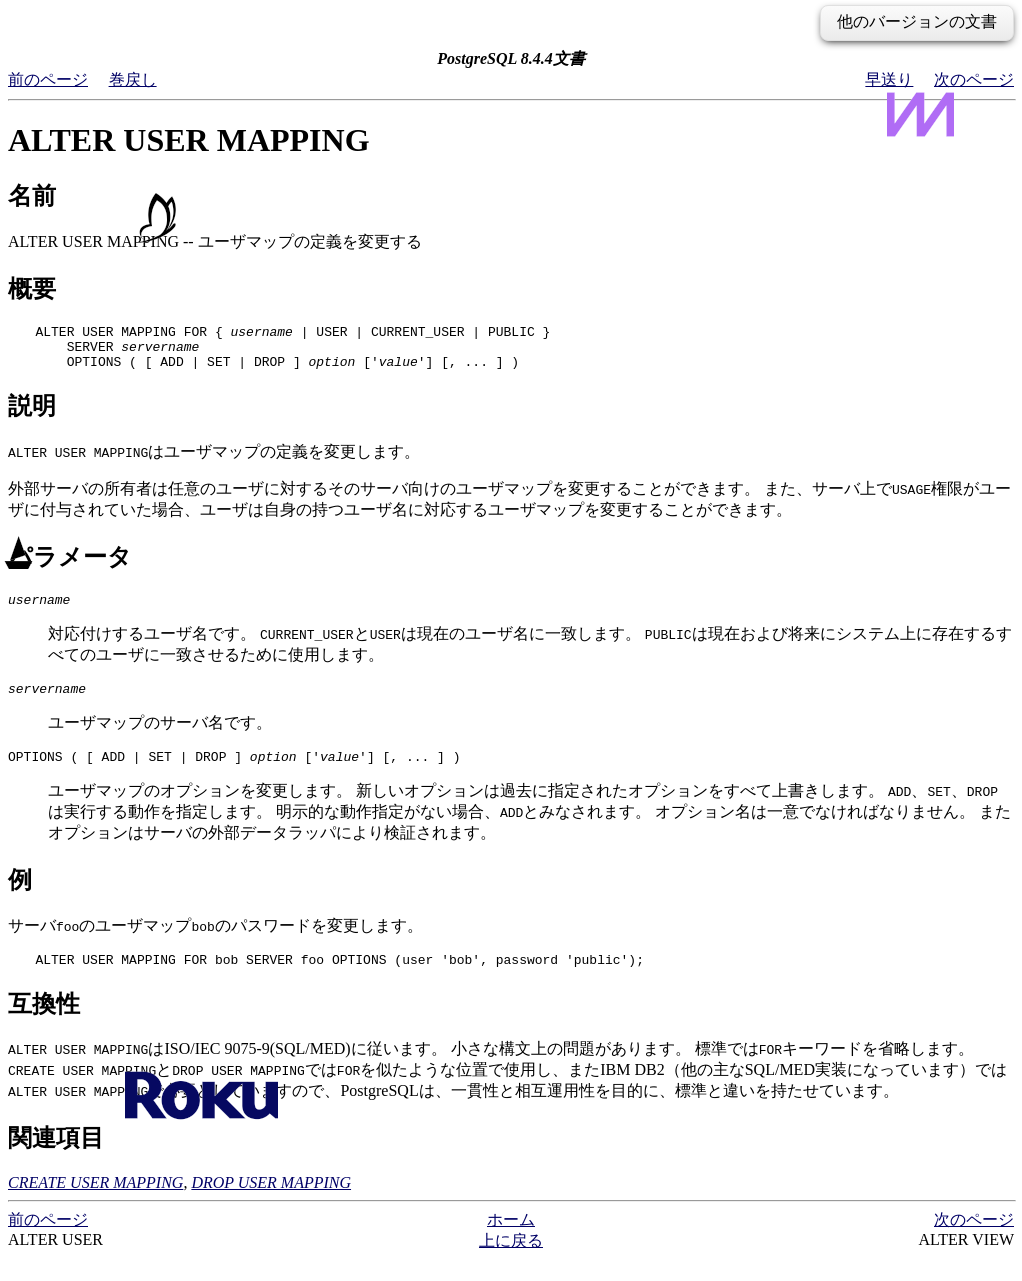 The width and height of the screenshot is (1022, 1281). What do you see at coordinates (18, 552) in the screenshot?
I see `boat brand logo` at bounding box center [18, 552].